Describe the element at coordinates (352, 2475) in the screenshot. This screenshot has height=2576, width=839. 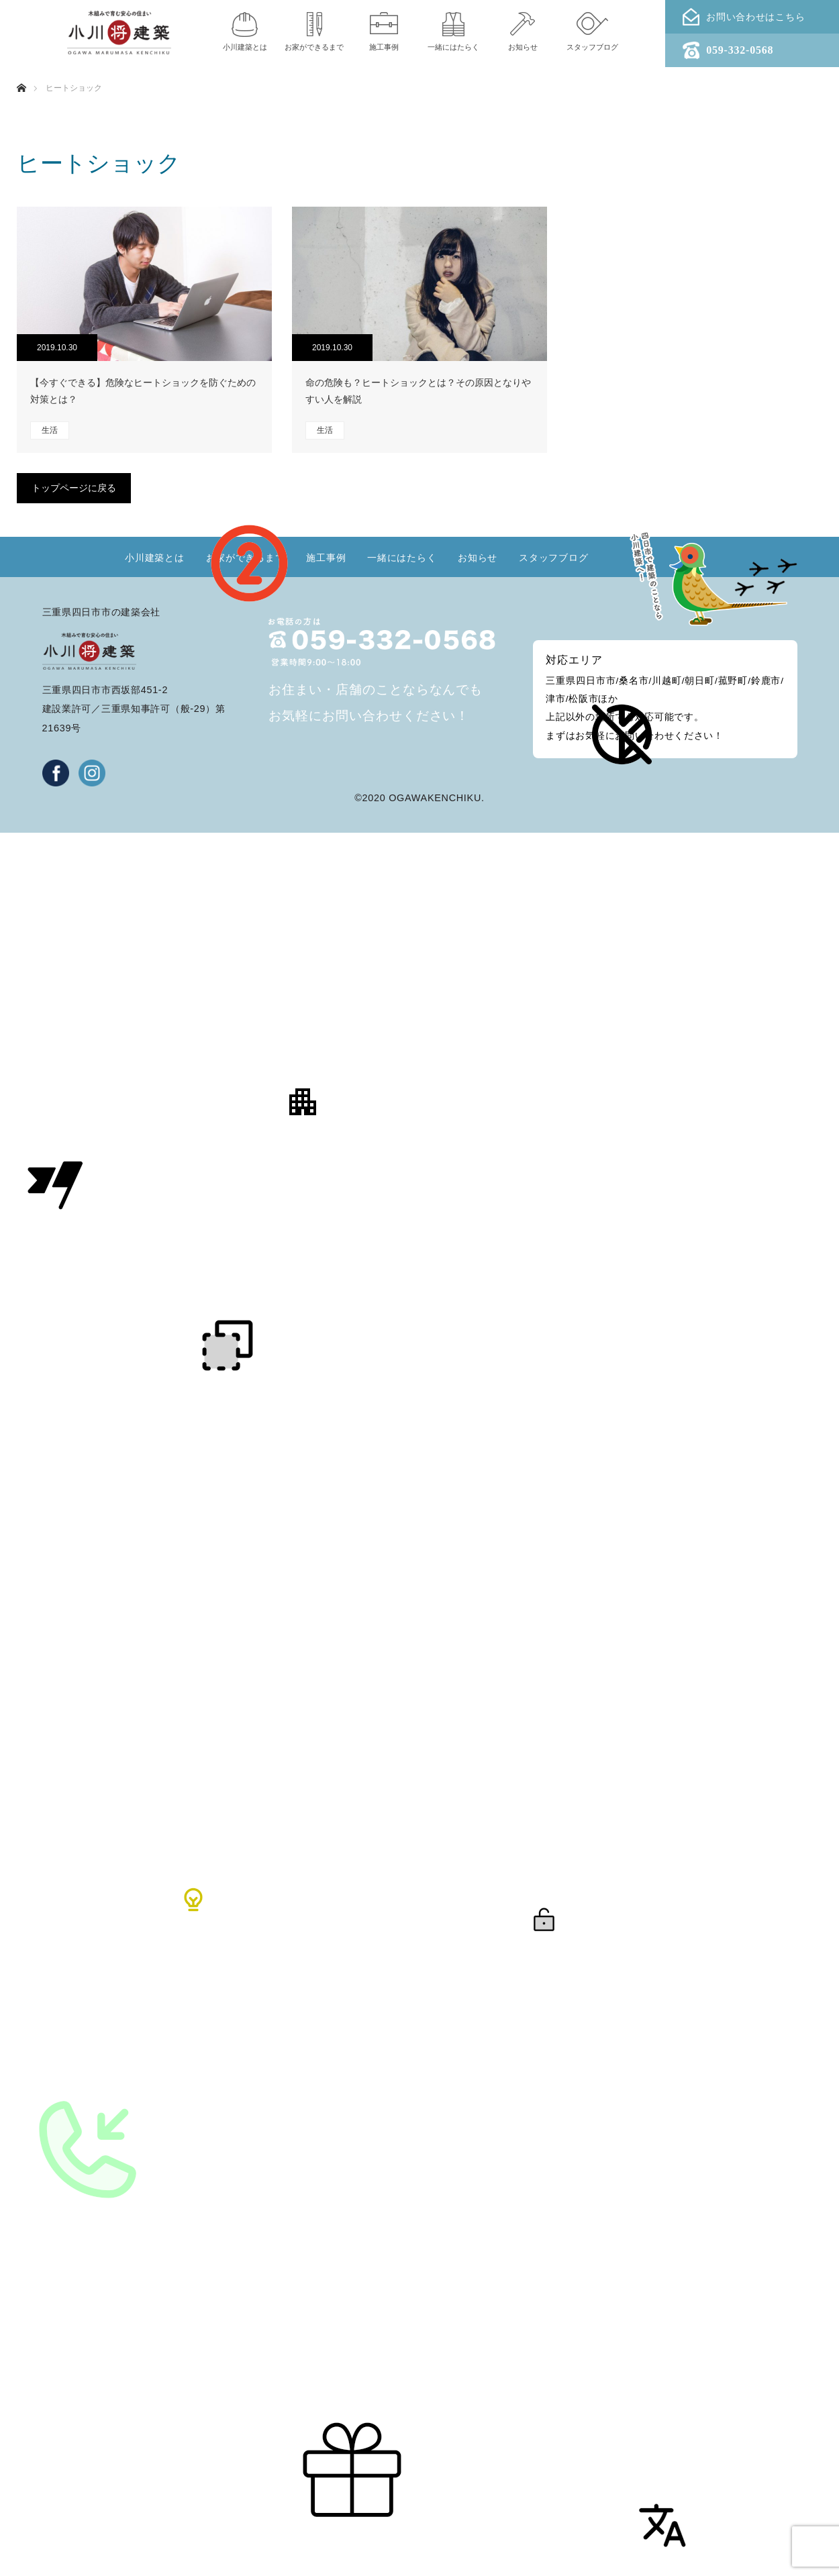
I see `view or redeem a gift` at that location.